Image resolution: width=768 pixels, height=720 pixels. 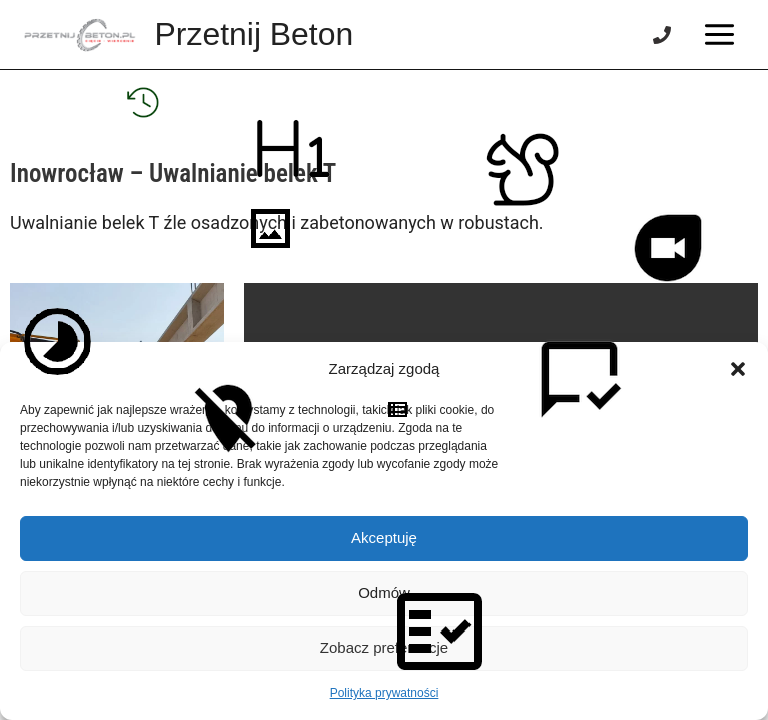 I want to click on view original image without cropping, so click(x=270, y=228).